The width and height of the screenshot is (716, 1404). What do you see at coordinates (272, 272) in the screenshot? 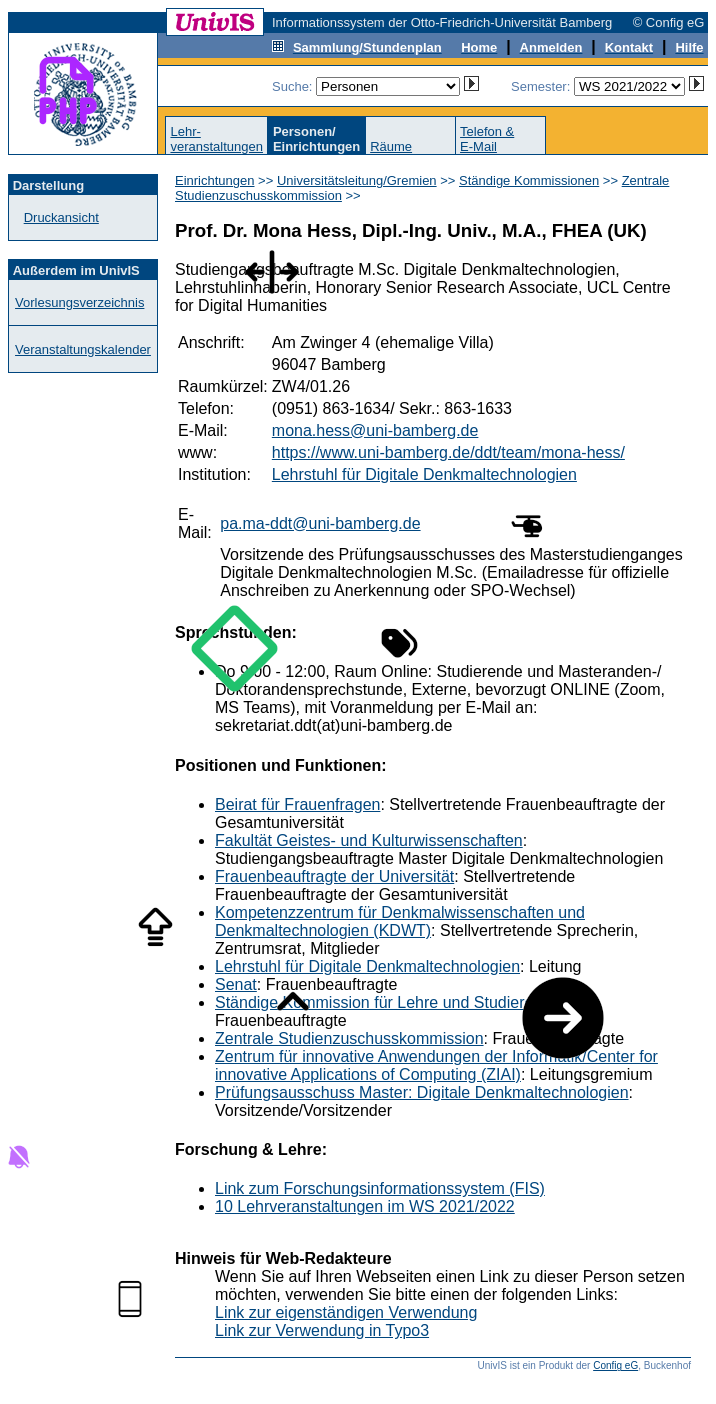
I see `expand or resize content horizontally` at bounding box center [272, 272].